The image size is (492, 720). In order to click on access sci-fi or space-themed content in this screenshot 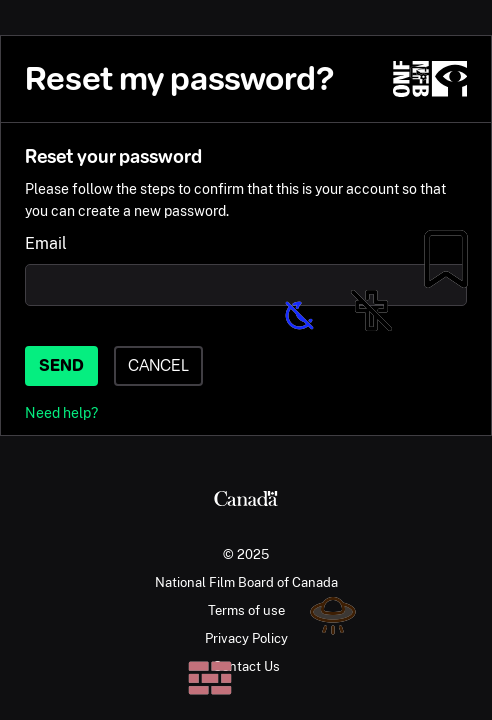, I will do `click(333, 615)`.